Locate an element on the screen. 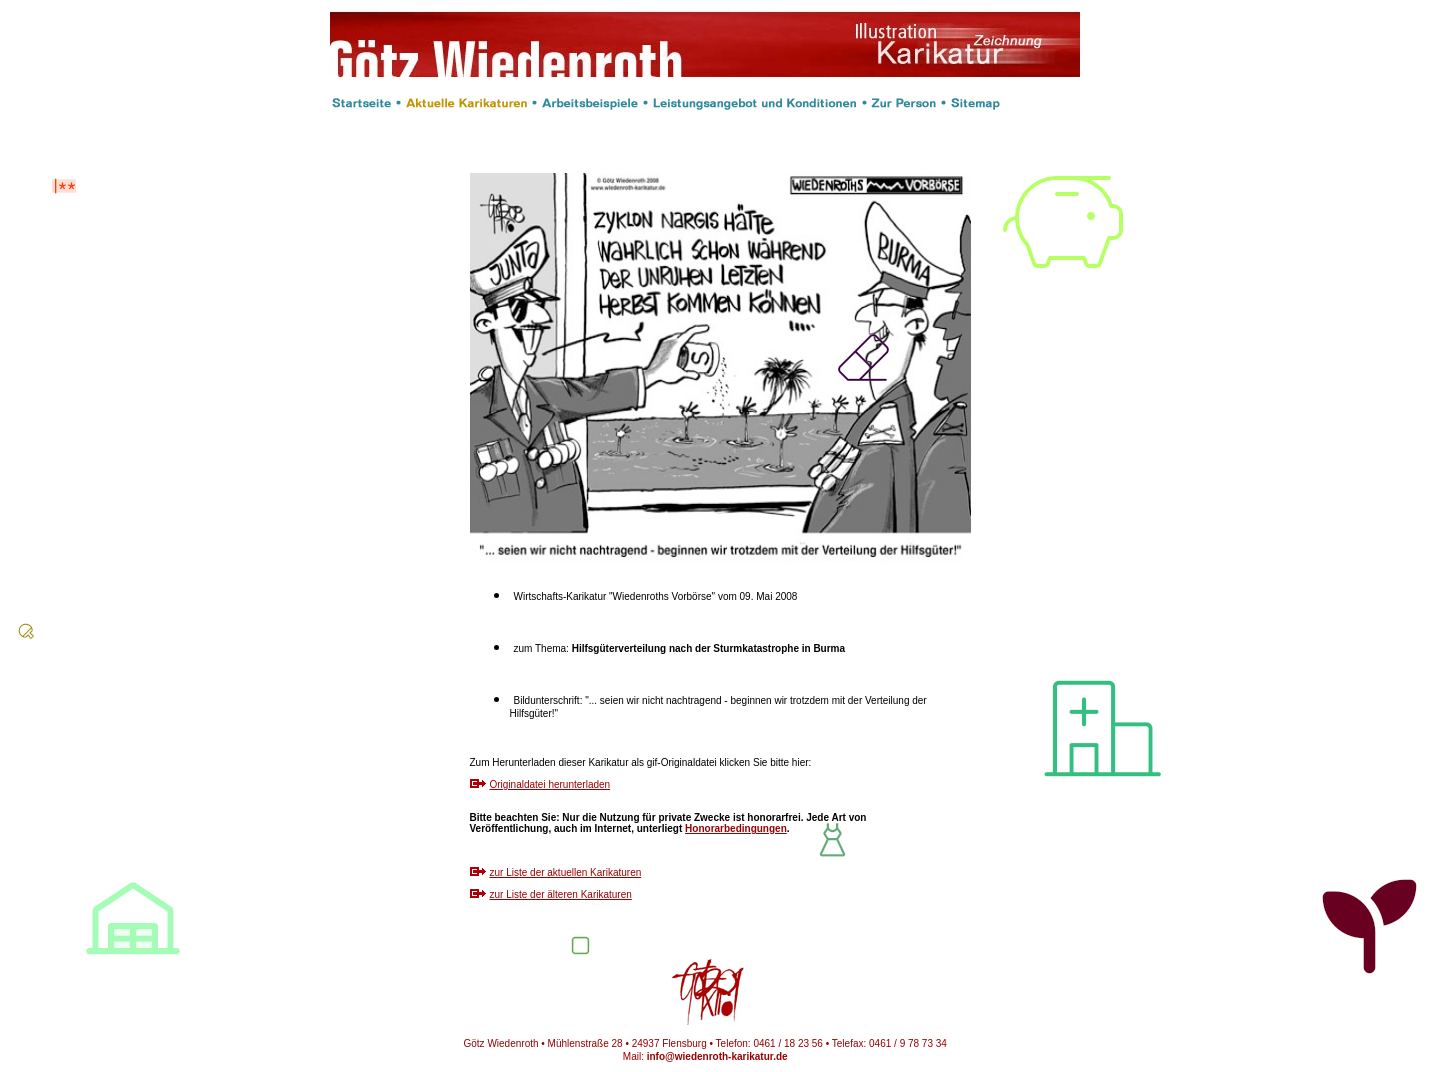 This screenshot has height=1072, width=1440. erase or delete content is located at coordinates (863, 357).